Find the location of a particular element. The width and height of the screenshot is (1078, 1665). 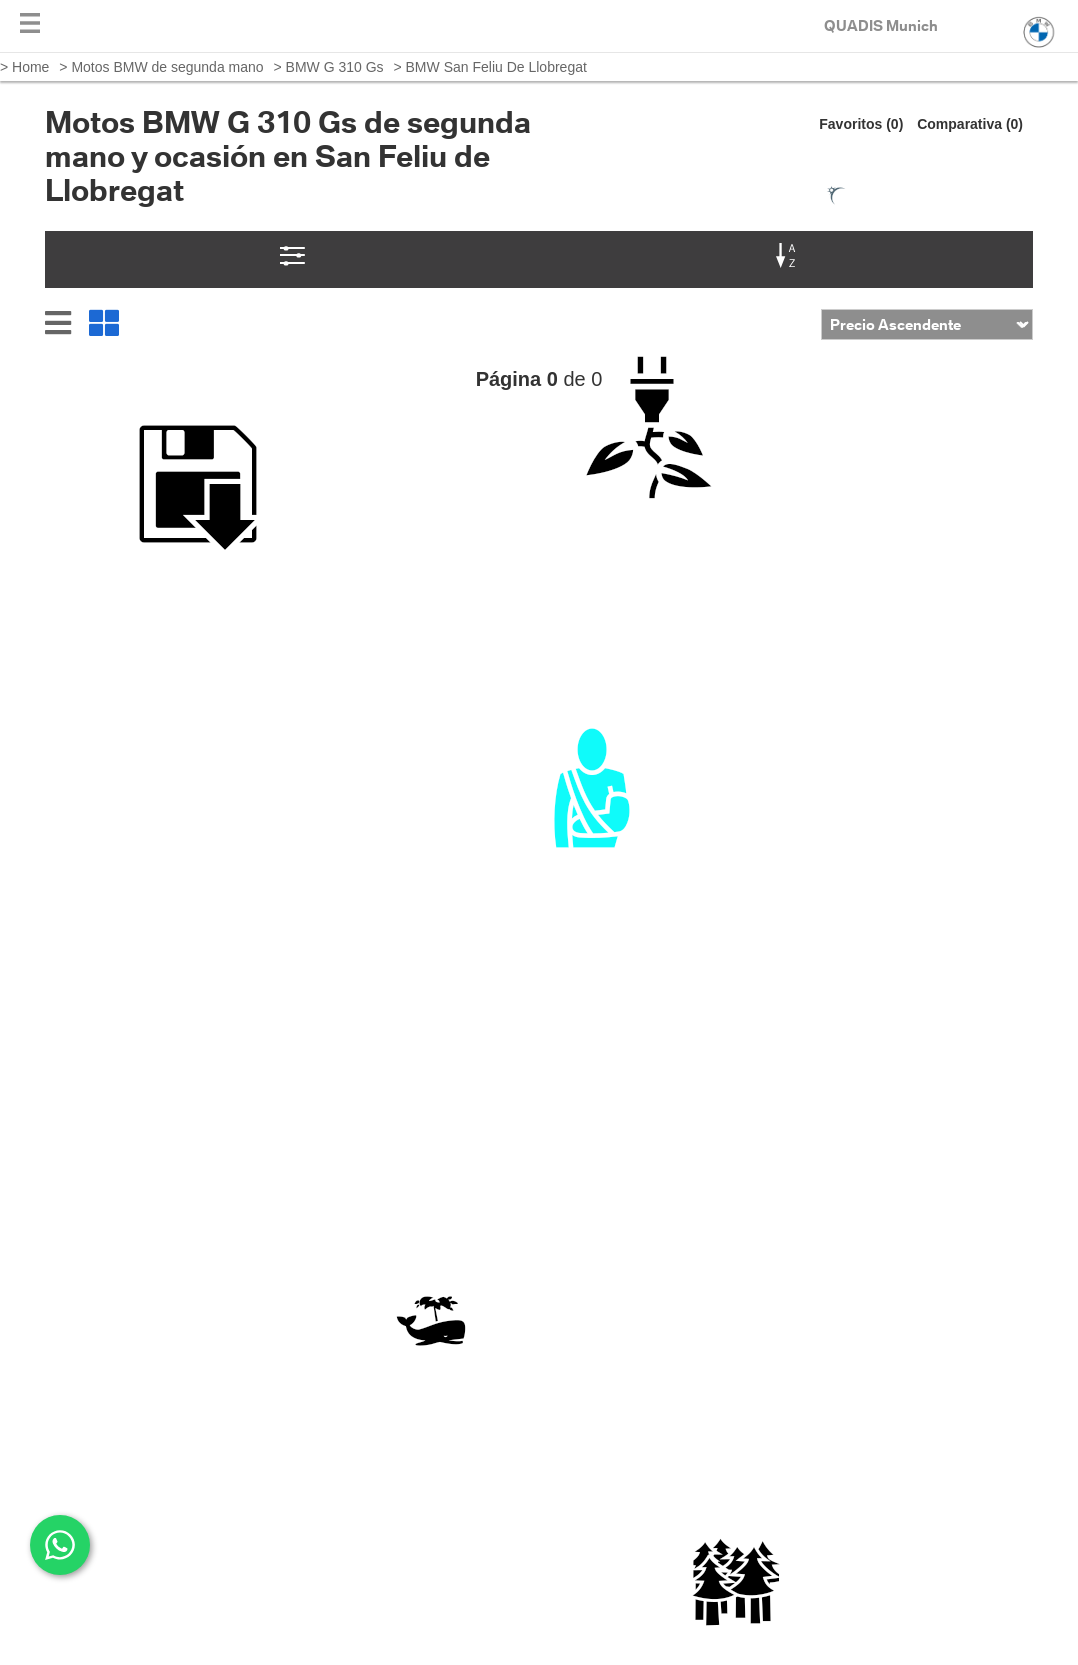

load a saved game or file is located at coordinates (198, 484).